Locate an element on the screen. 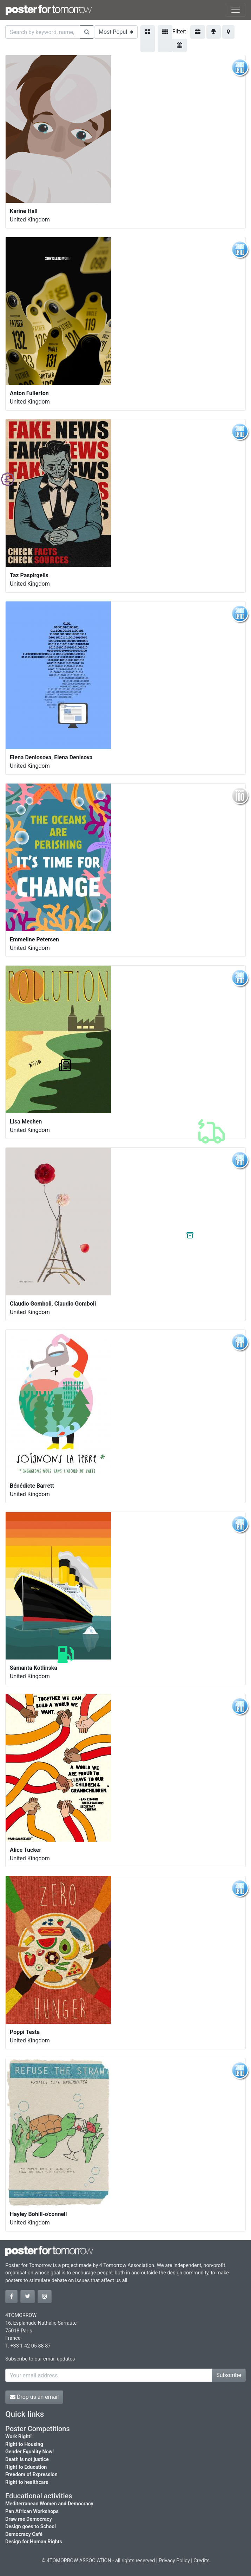 This screenshot has width=251, height=2576. archive this item is located at coordinates (190, 1235).